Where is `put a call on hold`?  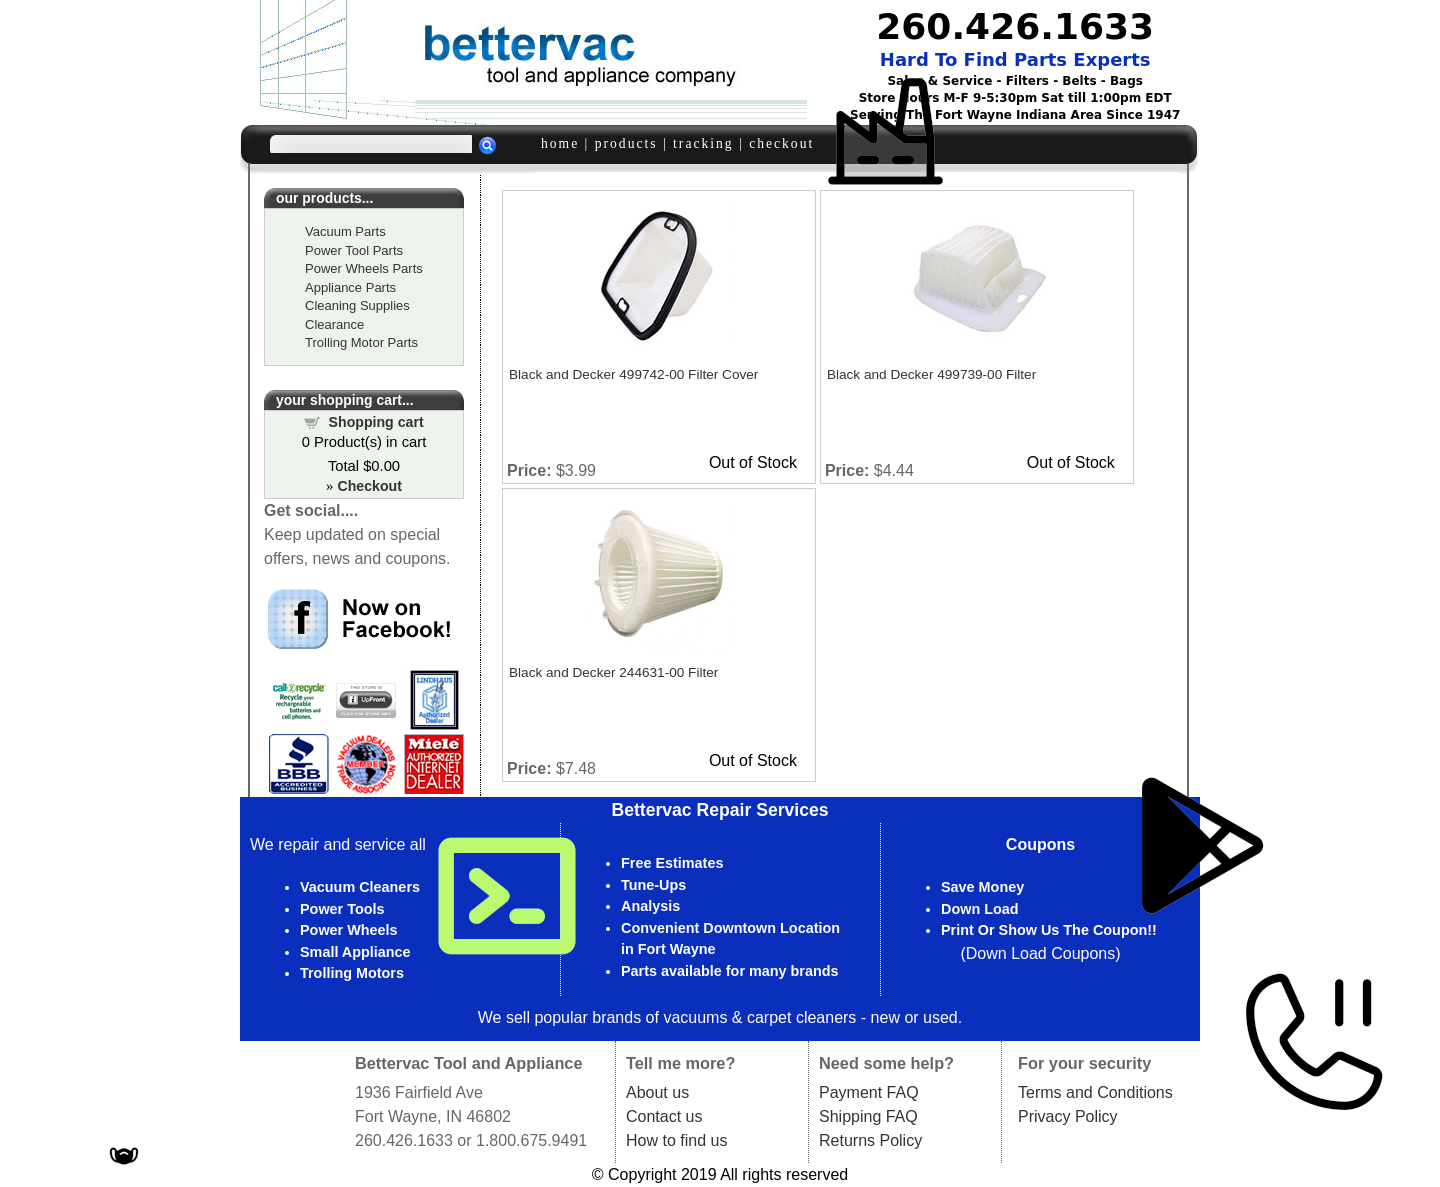
put a call on hold is located at coordinates (1317, 1039).